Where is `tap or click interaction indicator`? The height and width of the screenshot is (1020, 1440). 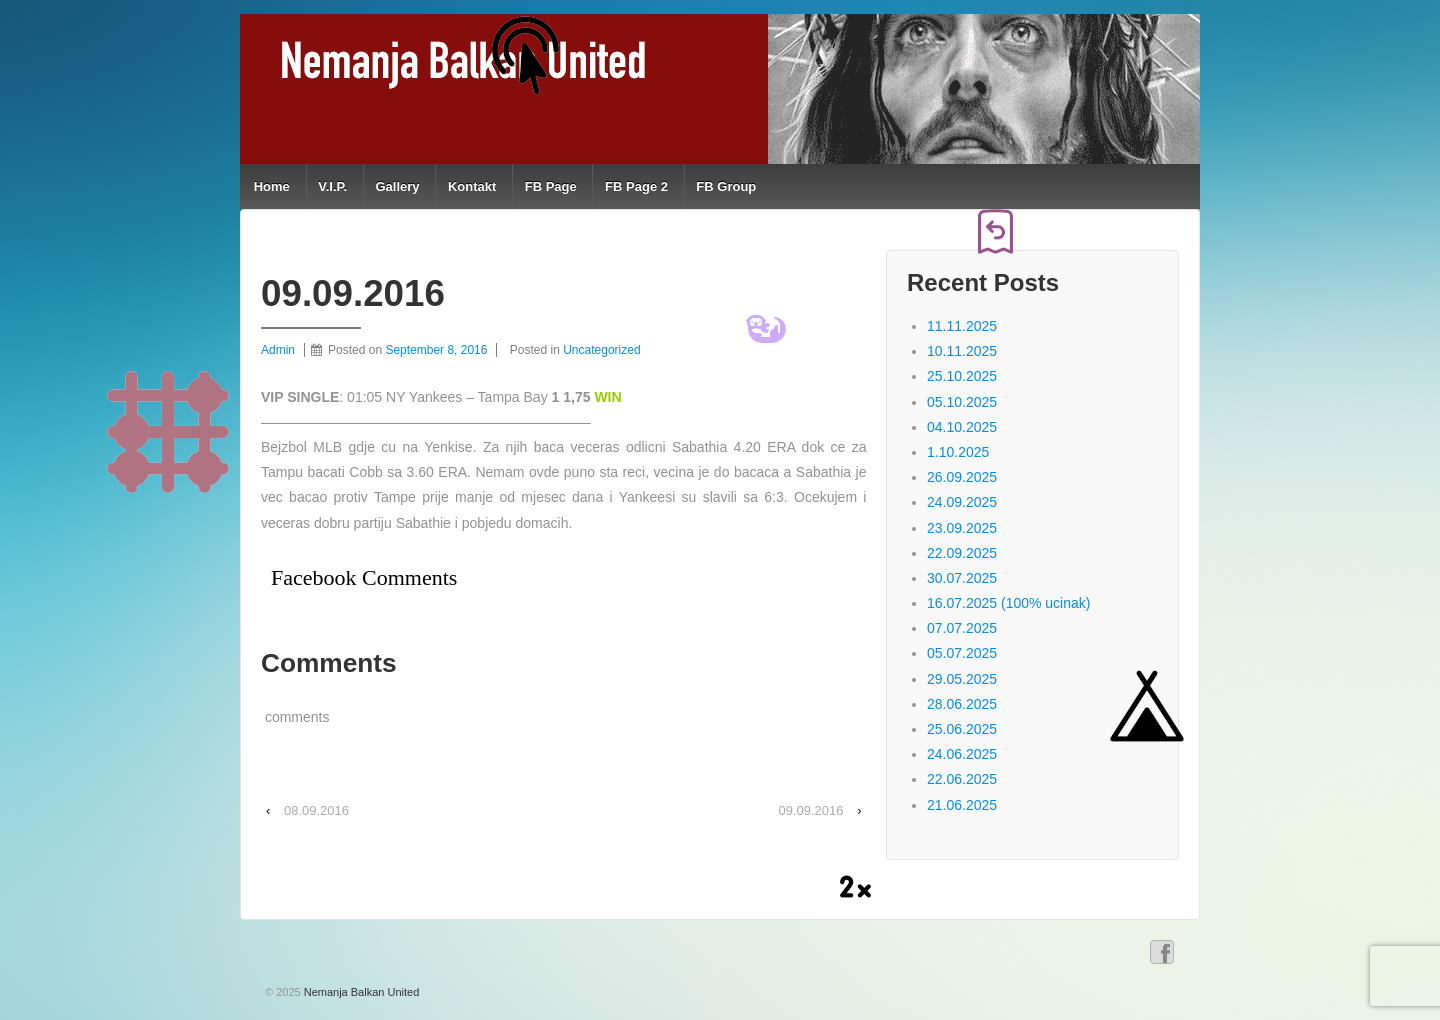
tap or click interaction indicator is located at coordinates (525, 55).